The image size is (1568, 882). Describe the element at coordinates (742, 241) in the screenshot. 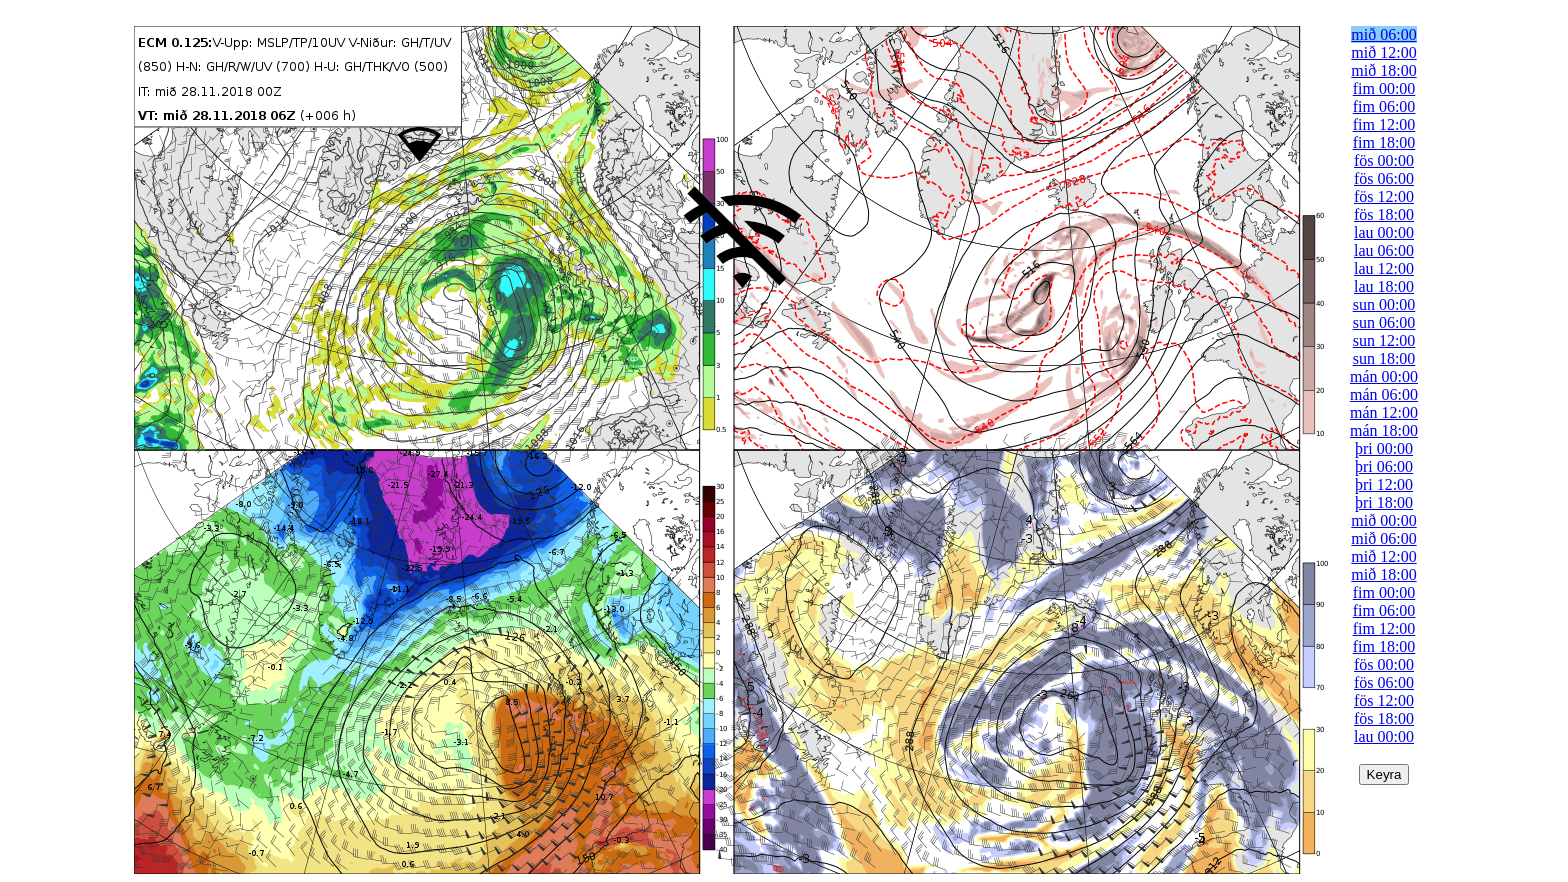

I see `indicates no wifi connection available` at that location.